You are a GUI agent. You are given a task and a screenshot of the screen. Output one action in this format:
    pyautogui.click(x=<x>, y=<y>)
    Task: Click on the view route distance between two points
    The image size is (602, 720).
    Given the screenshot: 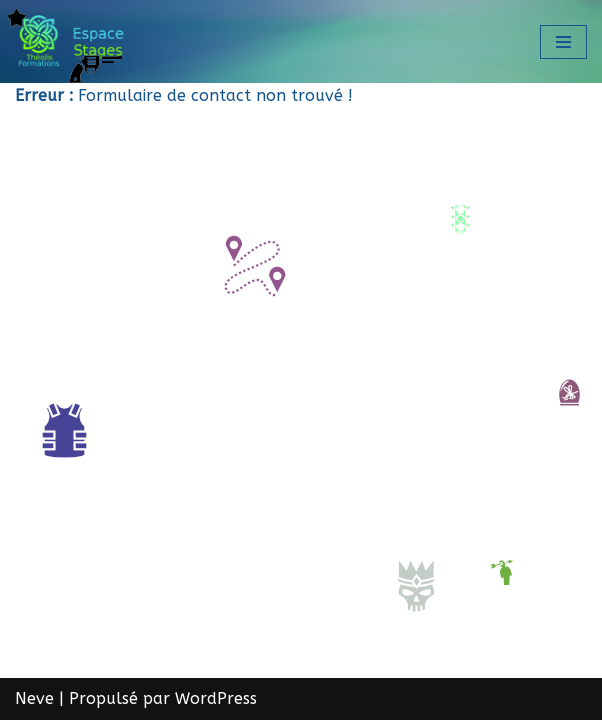 What is the action you would take?
    pyautogui.click(x=255, y=266)
    